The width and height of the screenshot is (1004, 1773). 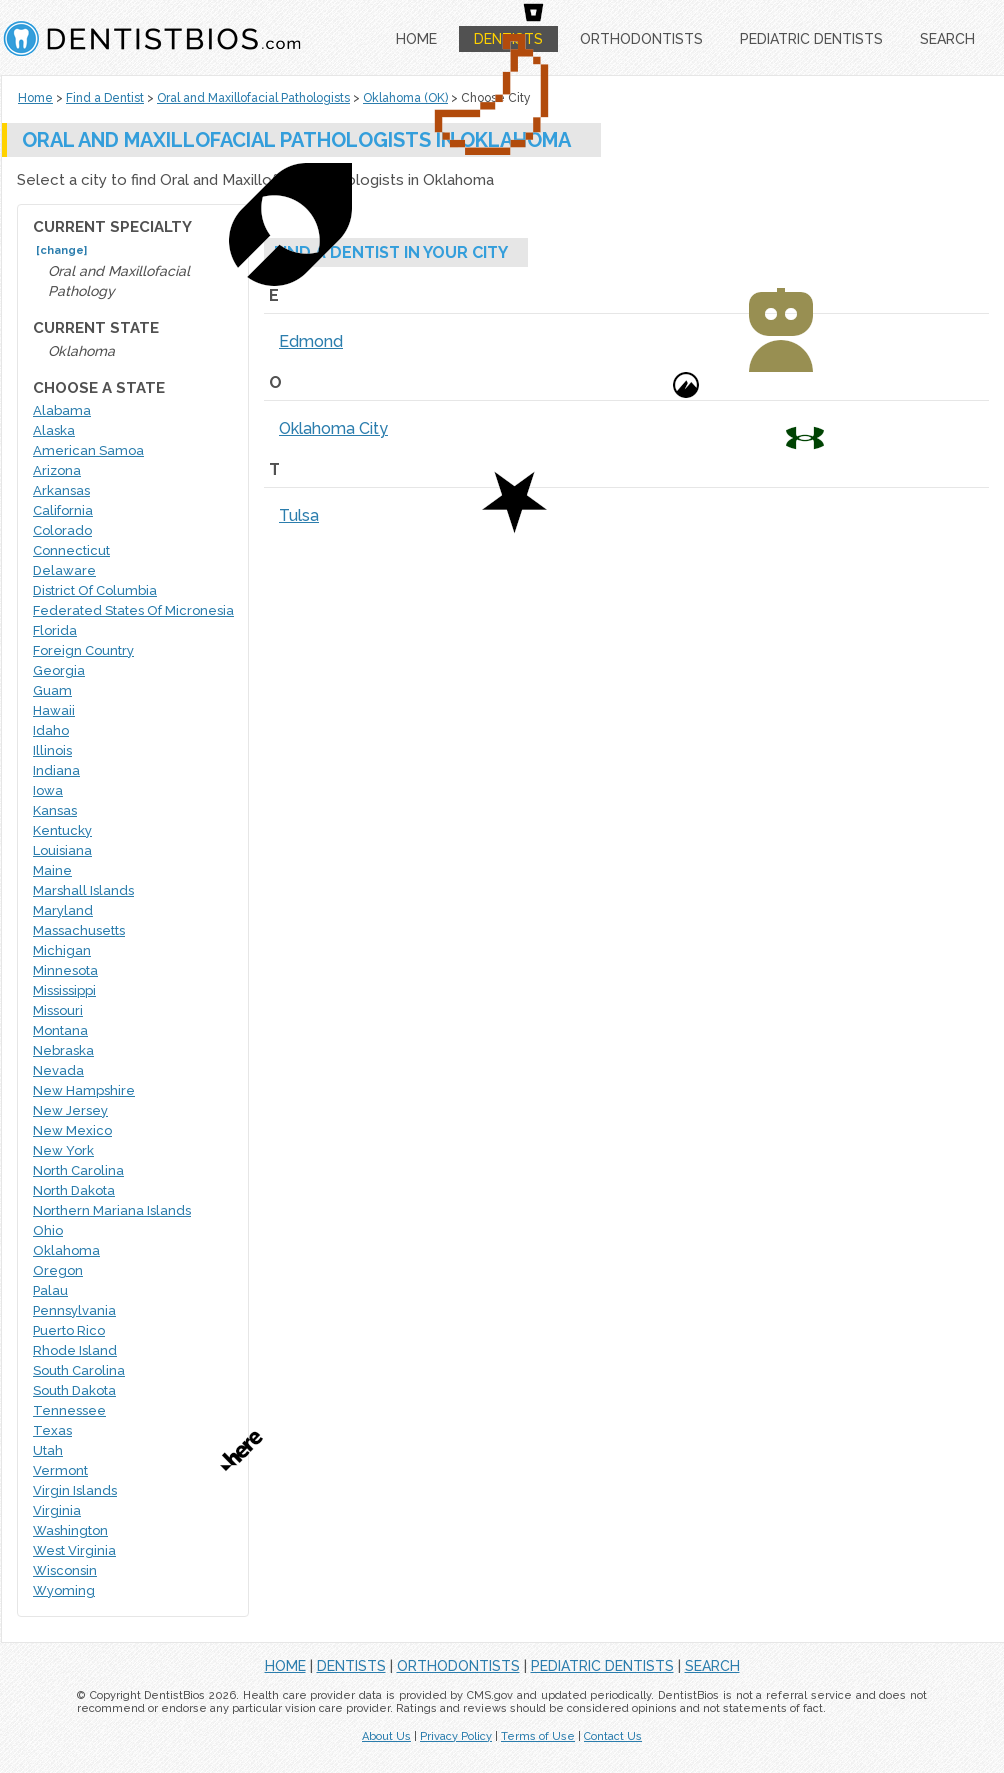 I want to click on open HERE maps application, so click(x=241, y=1451).